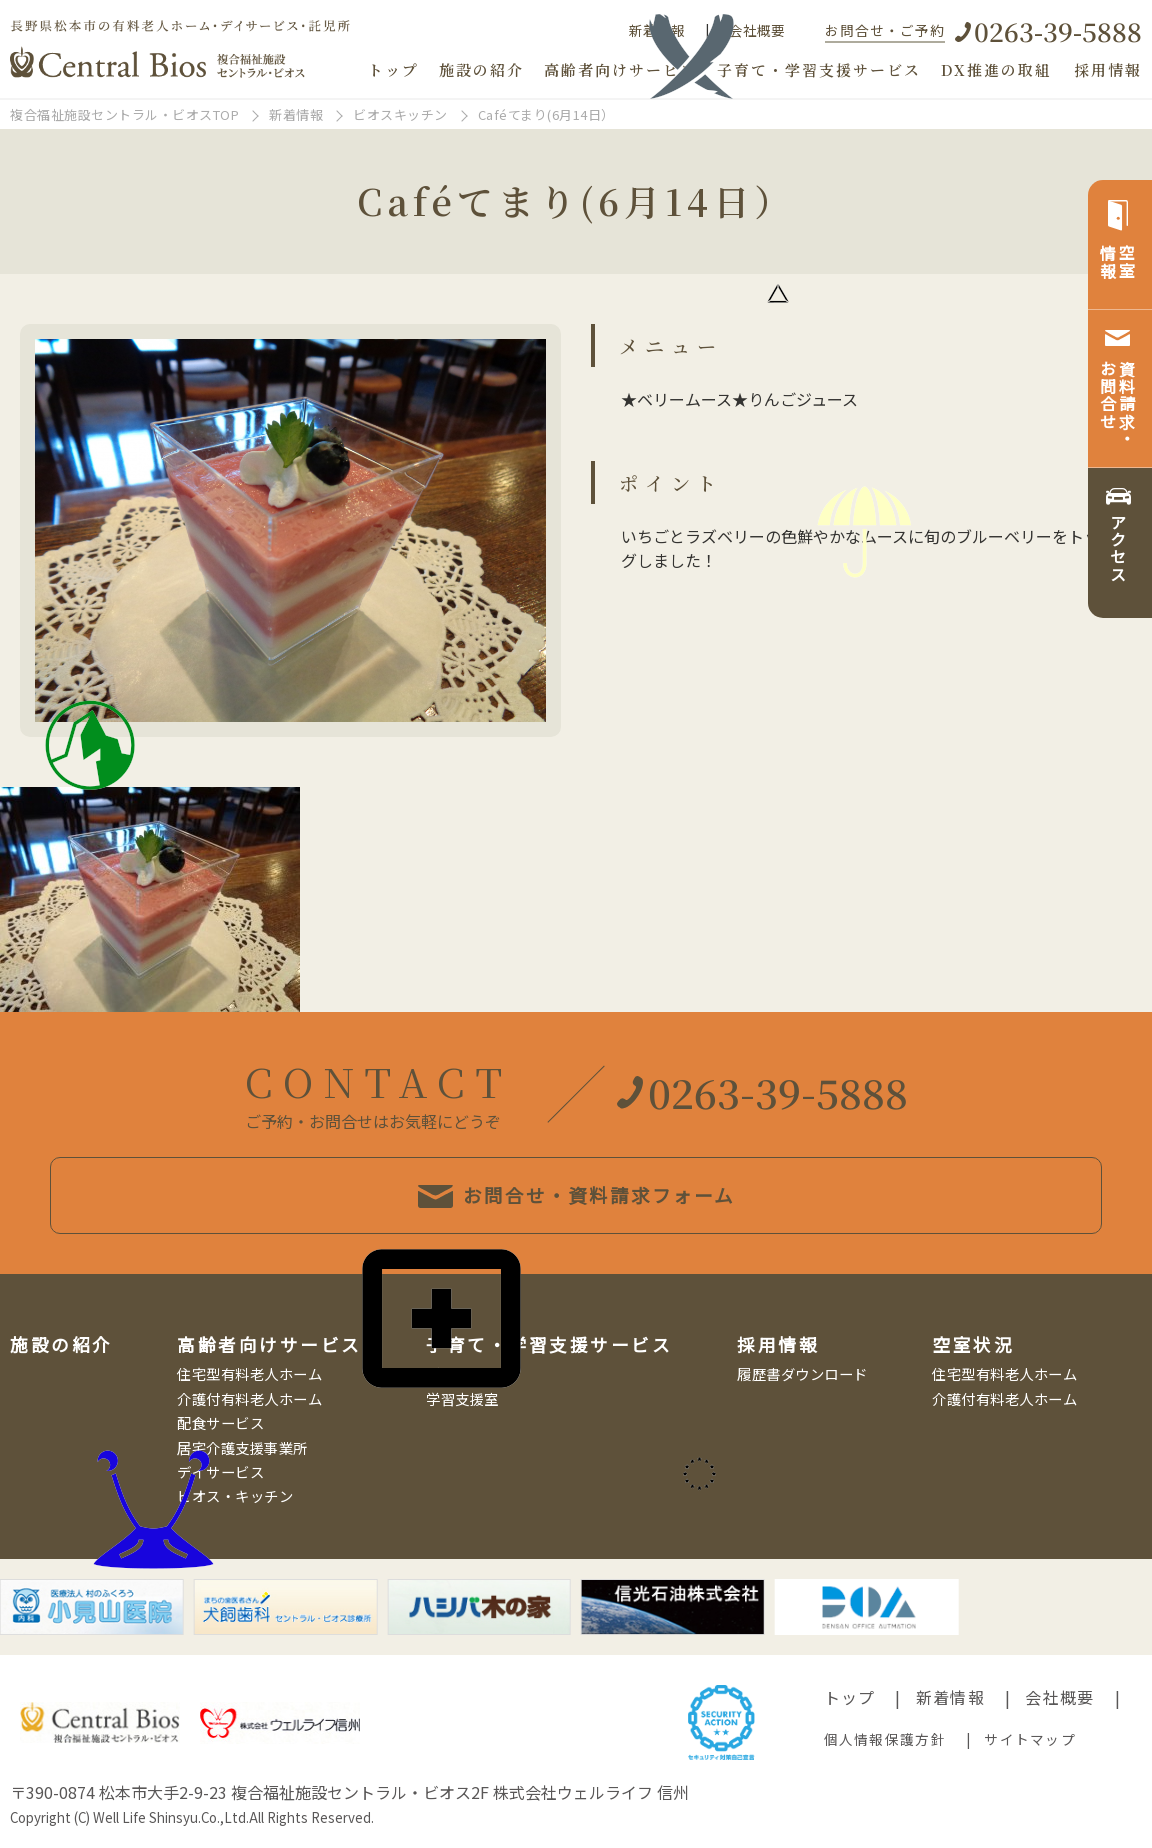  I want to click on view mountain or peak location, so click(90, 745).